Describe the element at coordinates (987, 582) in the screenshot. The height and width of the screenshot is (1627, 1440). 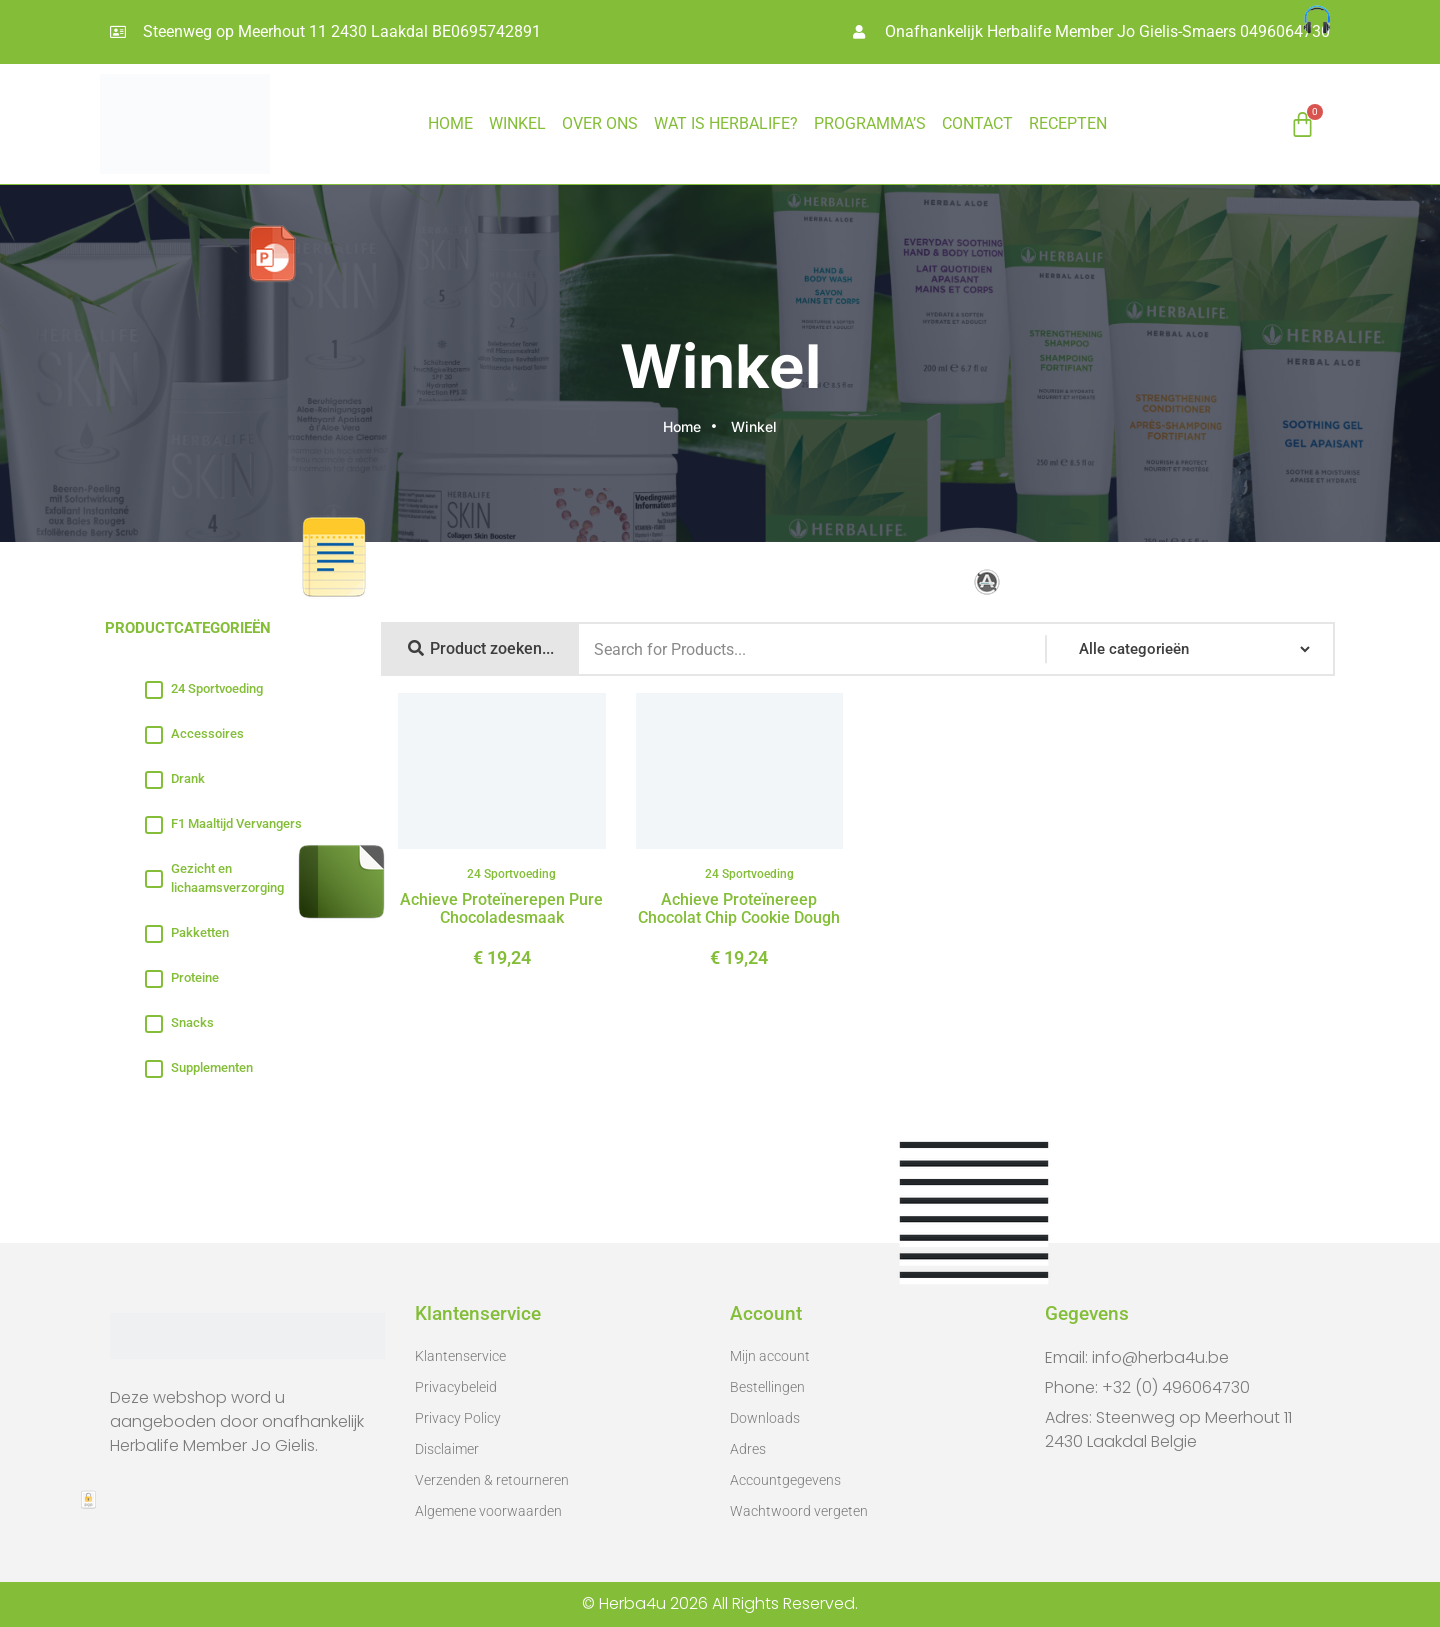
I see `open the software update manager` at that location.